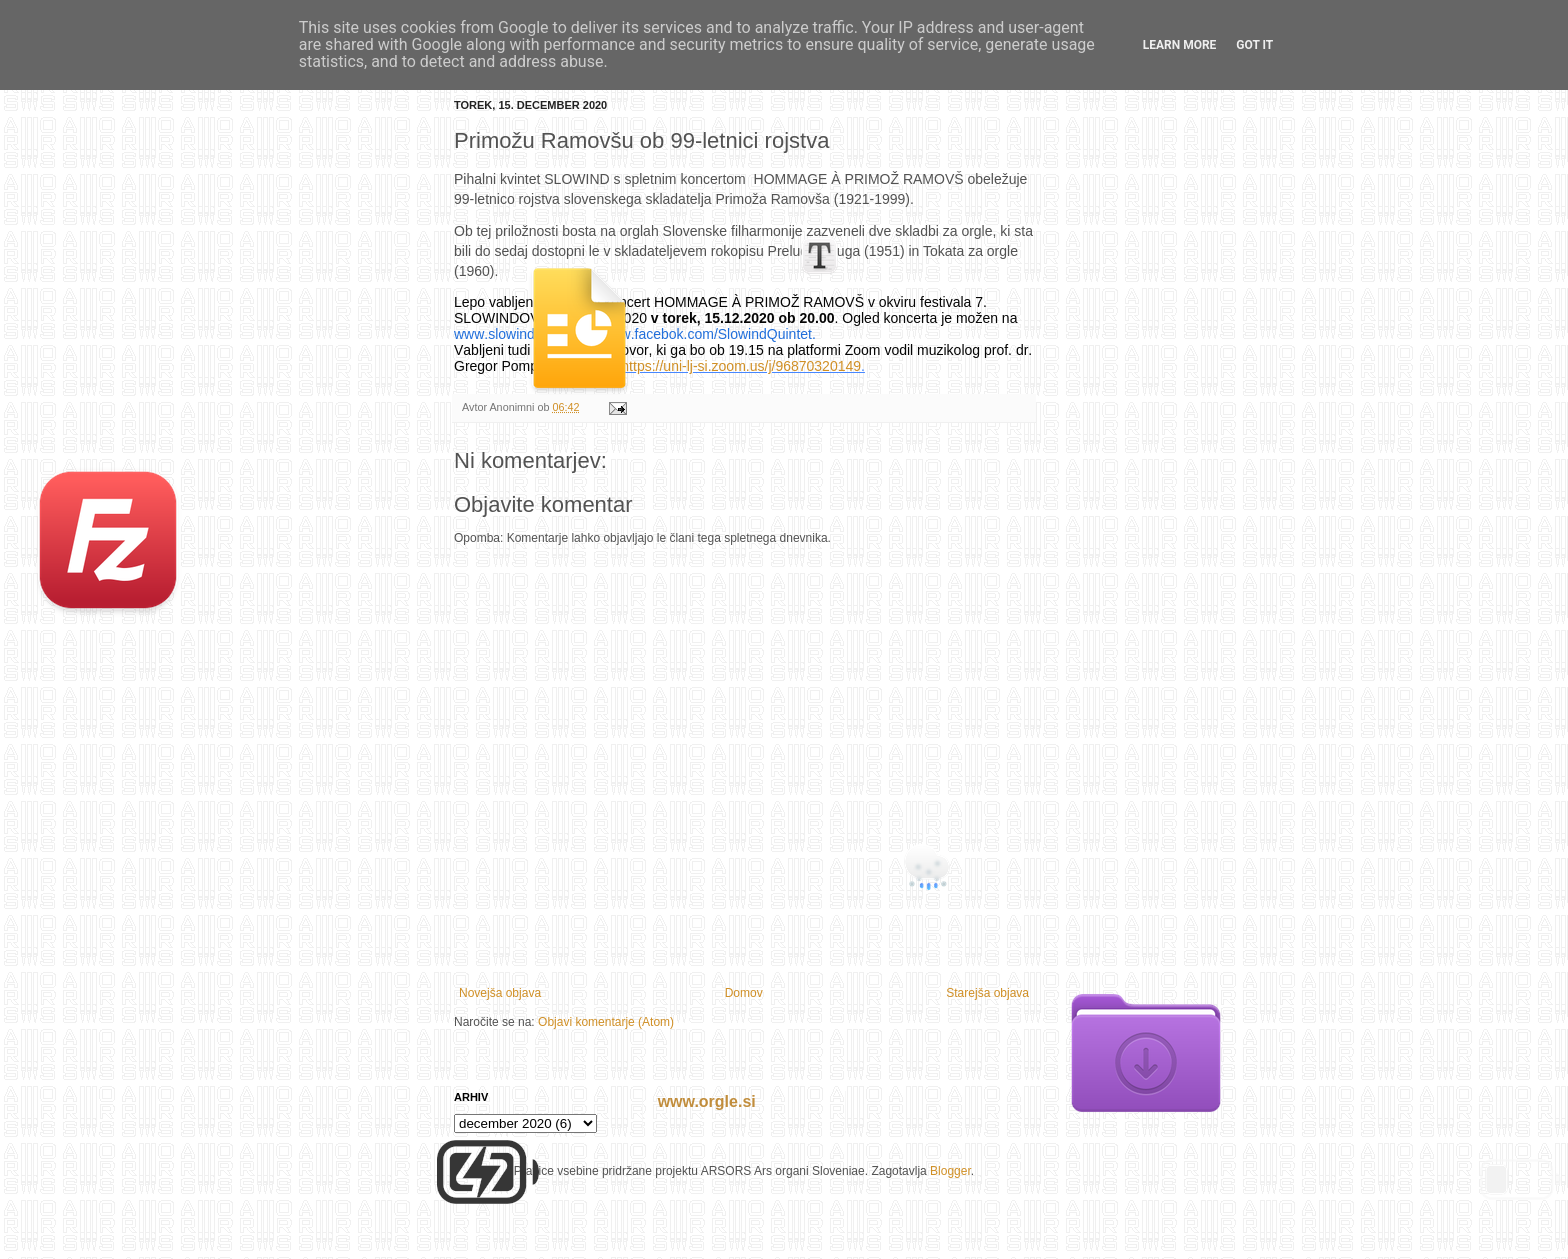 This screenshot has height=1259, width=1568. Describe the element at coordinates (488, 1172) in the screenshot. I see `indicates device is charging or connected to power` at that location.